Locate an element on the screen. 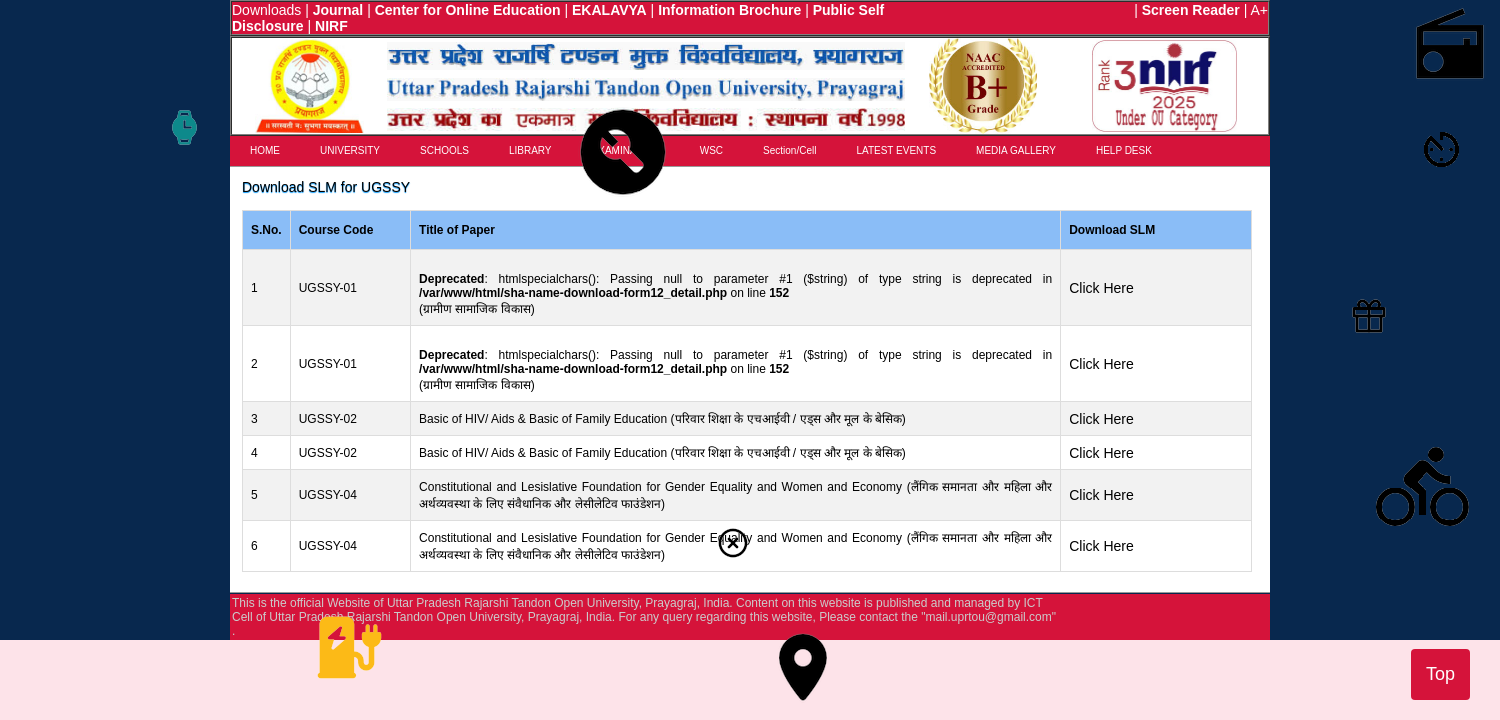 The width and height of the screenshot is (1500, 720). redeem a gift or reward is located at coordinates (1369, 316).